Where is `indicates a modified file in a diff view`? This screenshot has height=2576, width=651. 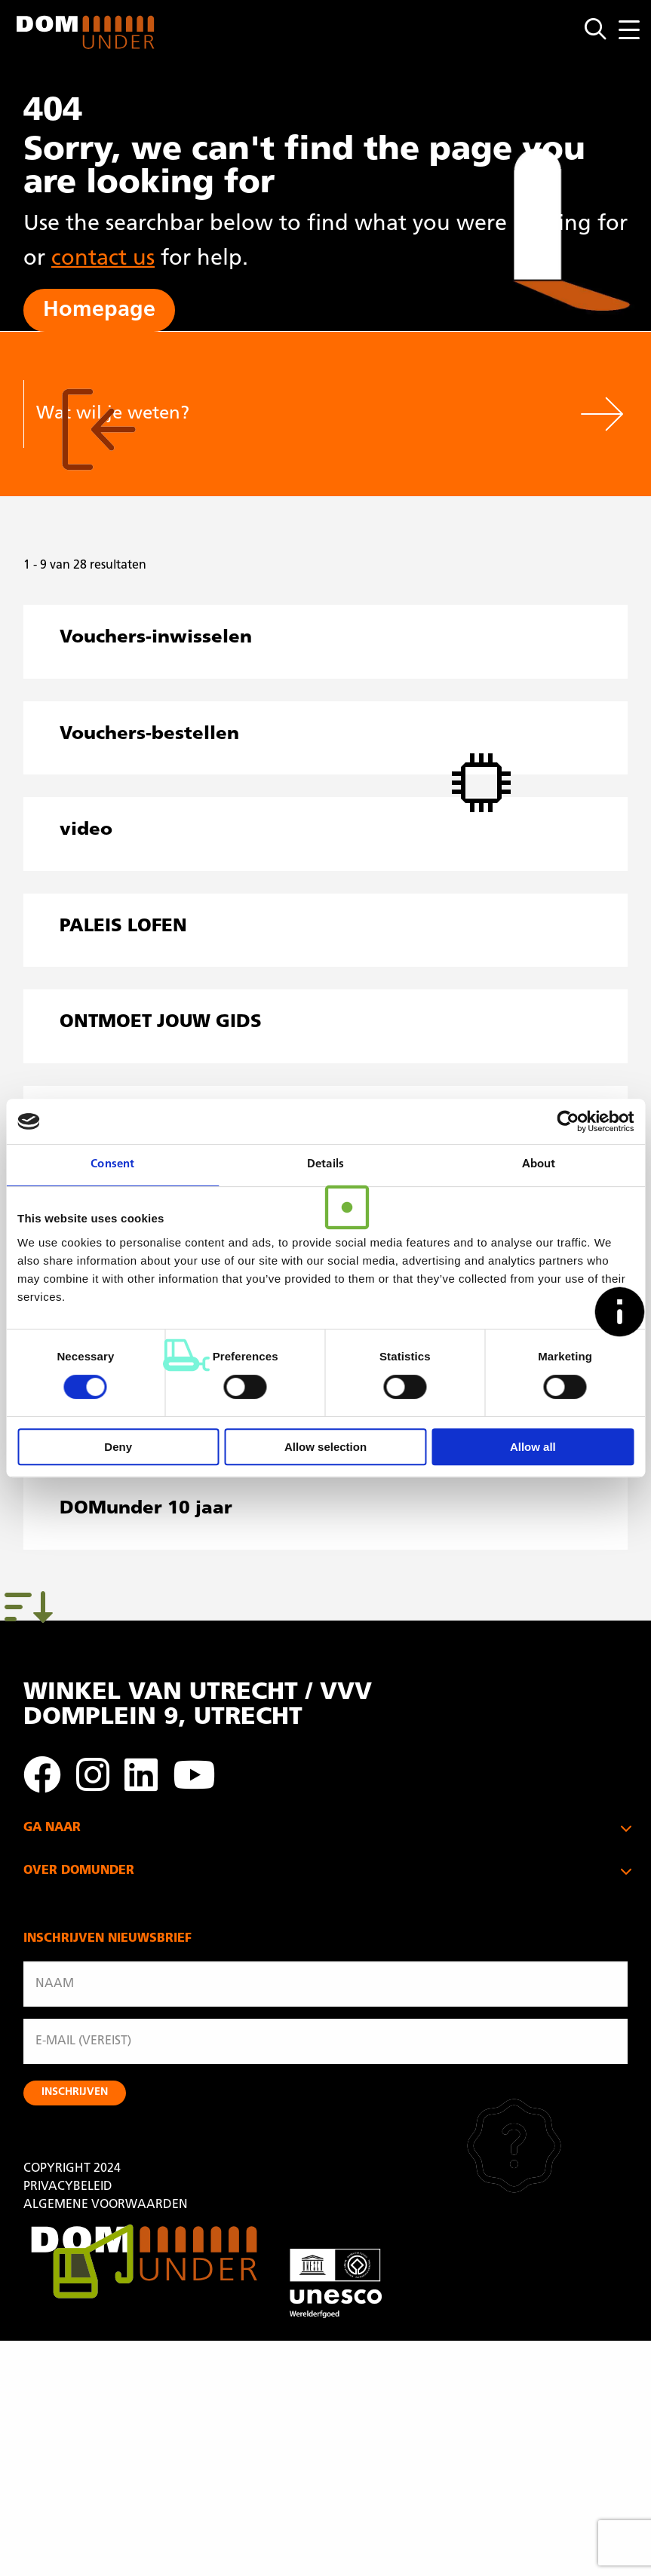 indicates a modified file in a diff view is located at coordinates (347, 1207).